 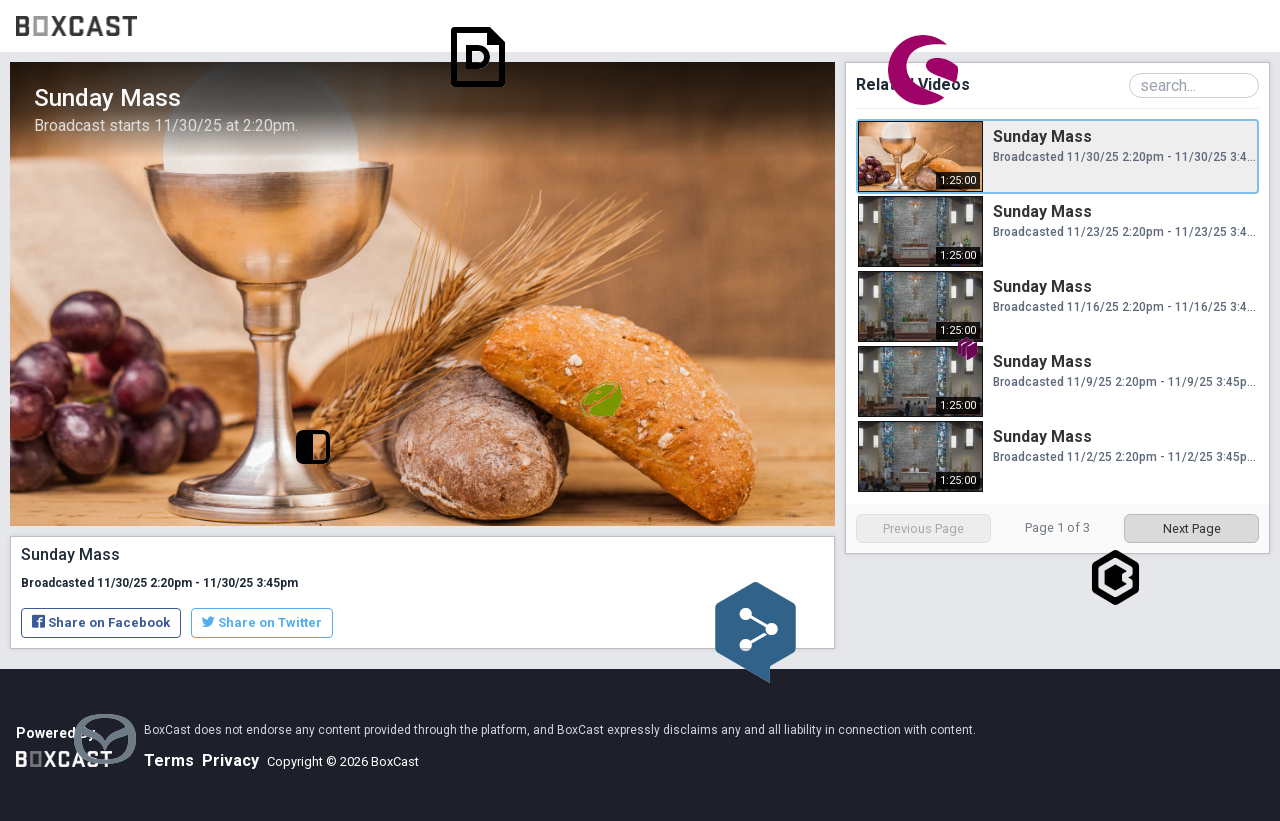 What do you see at coordinates (967, 348) in the screenshot?
I see `dask library or framework branding` at bounding box center [967, 348].